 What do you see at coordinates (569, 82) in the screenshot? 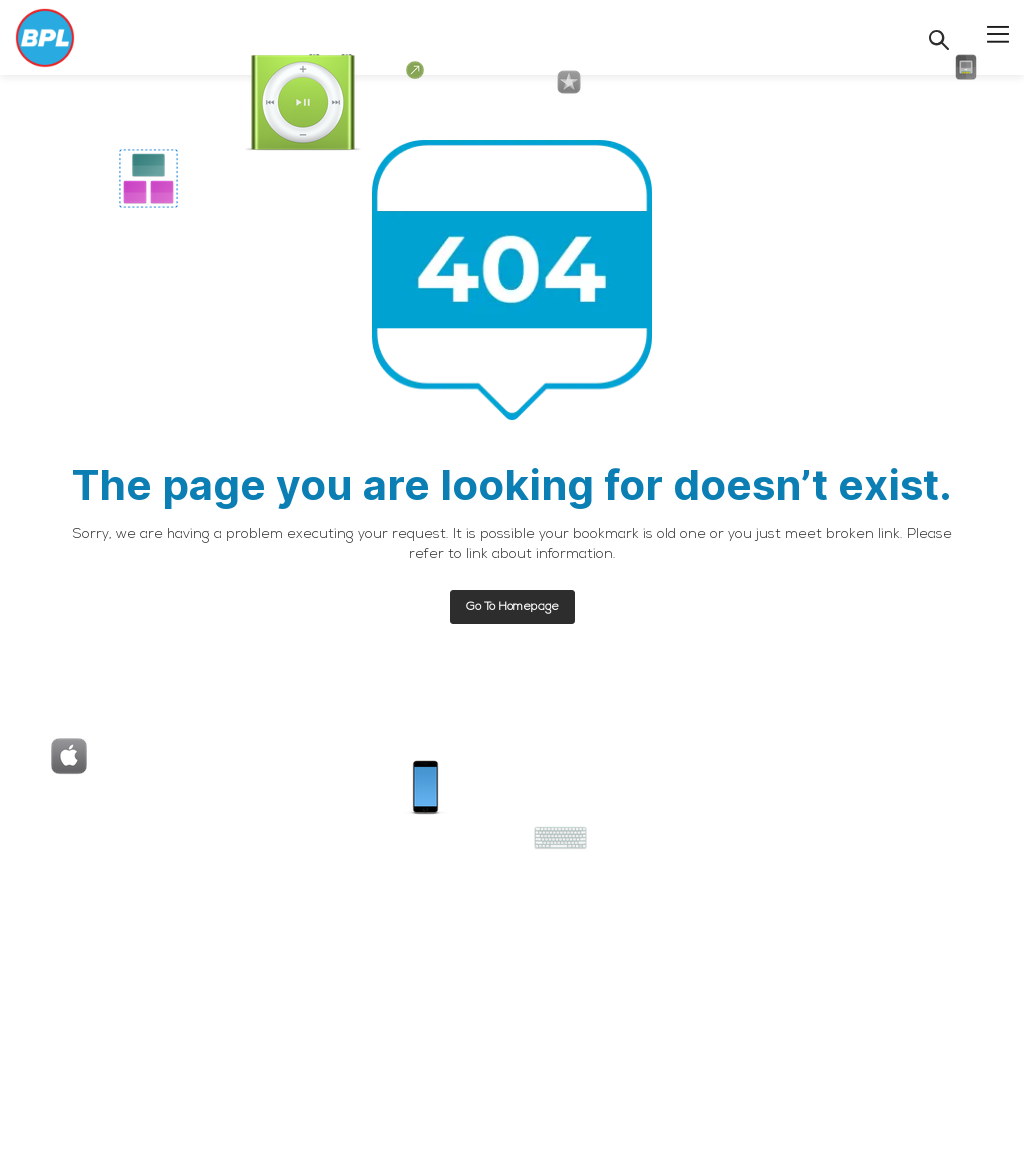
I see `open the iTunes Store app` at bounding box center [569, 82].